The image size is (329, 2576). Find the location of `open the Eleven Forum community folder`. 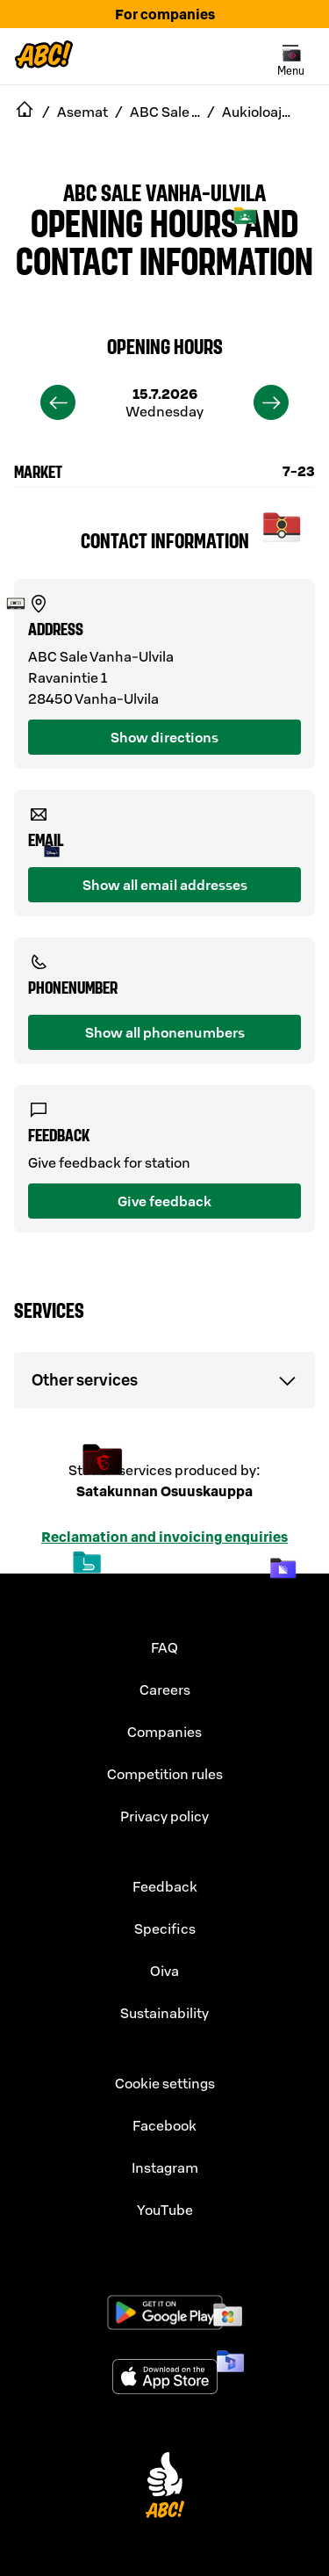

open the Eleven Forum community folder is located at coordinates (227, 2315).